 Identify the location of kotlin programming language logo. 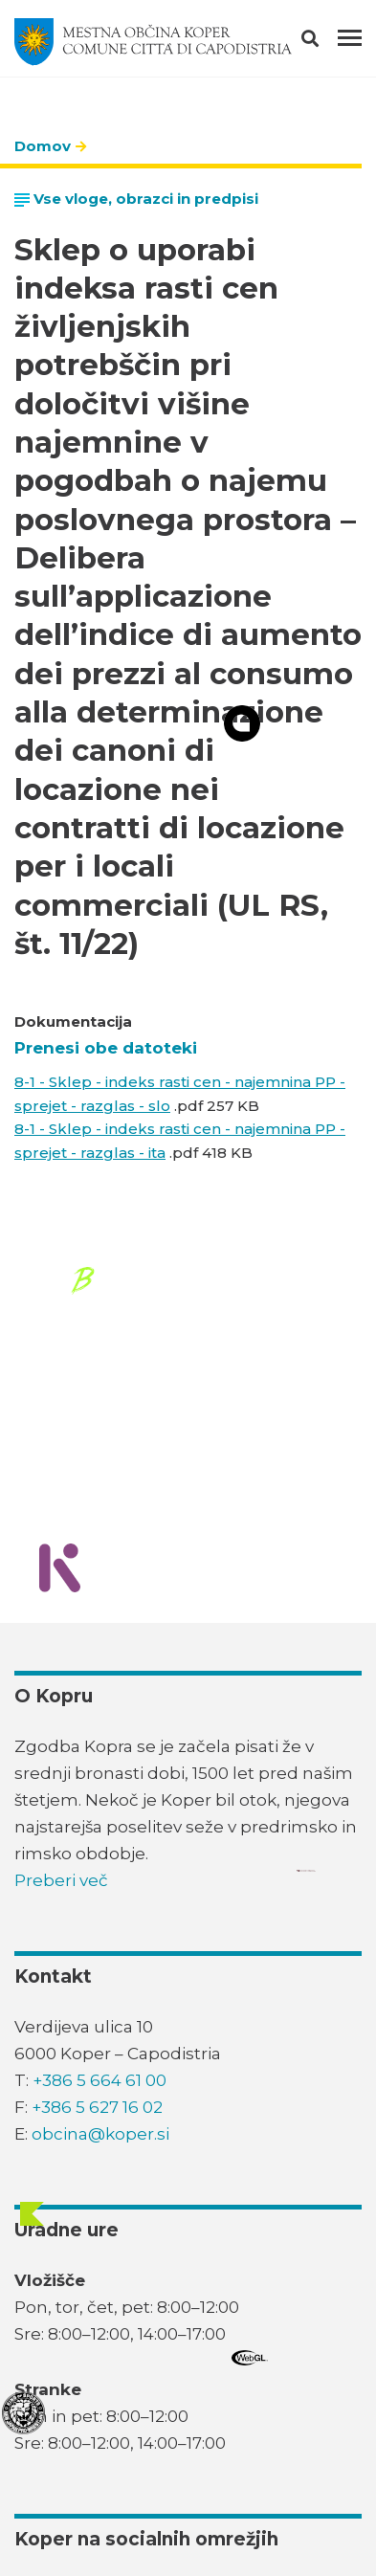
(32, 2213).